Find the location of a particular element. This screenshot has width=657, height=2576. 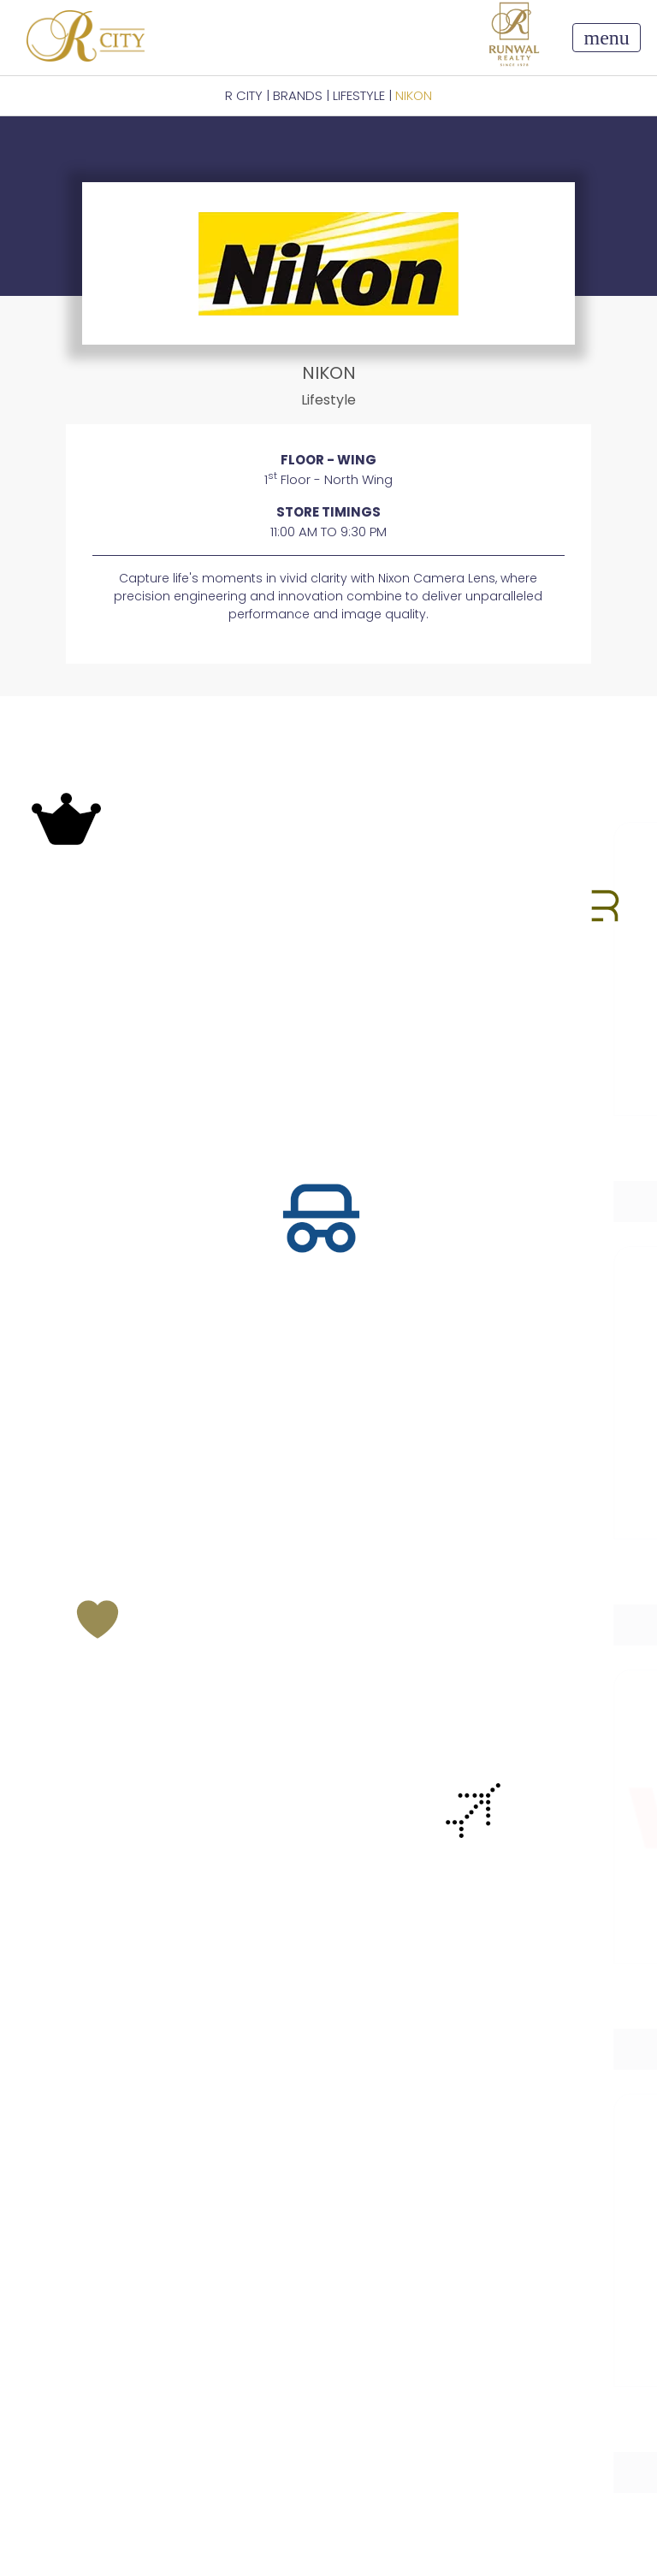

incognito or private browsing mode is located at coordinates (321, 1218).